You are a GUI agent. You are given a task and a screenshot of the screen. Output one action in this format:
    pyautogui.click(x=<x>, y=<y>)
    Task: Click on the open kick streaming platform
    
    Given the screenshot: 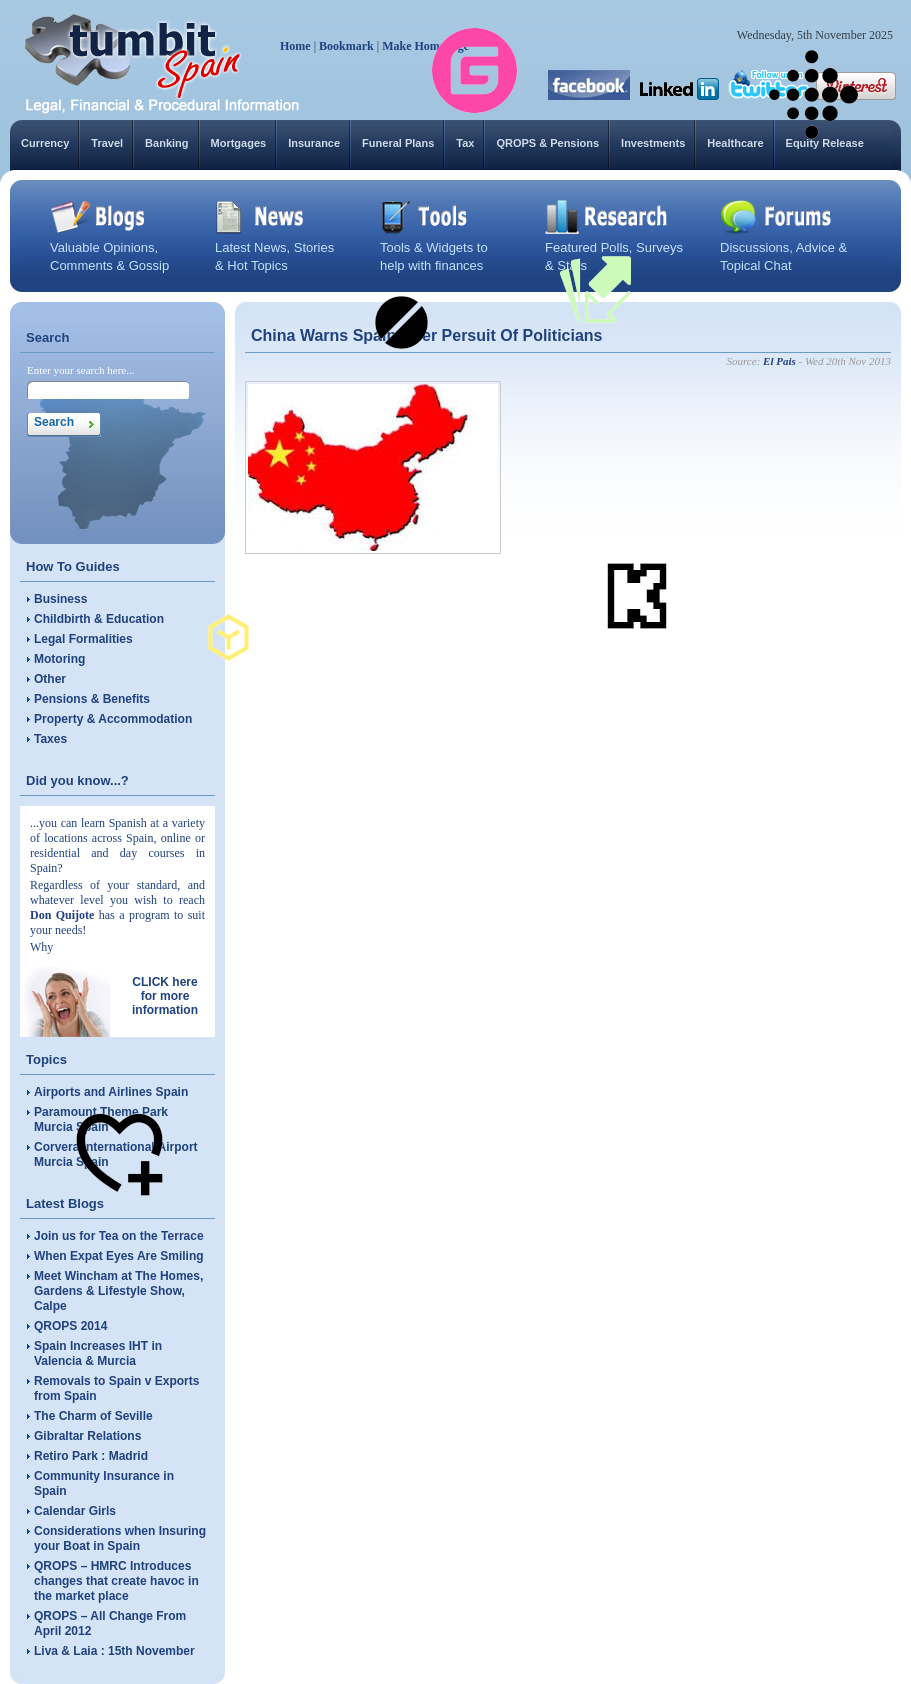 What is the action you would take?
    pyautogui.click(x=637, y=596)
    